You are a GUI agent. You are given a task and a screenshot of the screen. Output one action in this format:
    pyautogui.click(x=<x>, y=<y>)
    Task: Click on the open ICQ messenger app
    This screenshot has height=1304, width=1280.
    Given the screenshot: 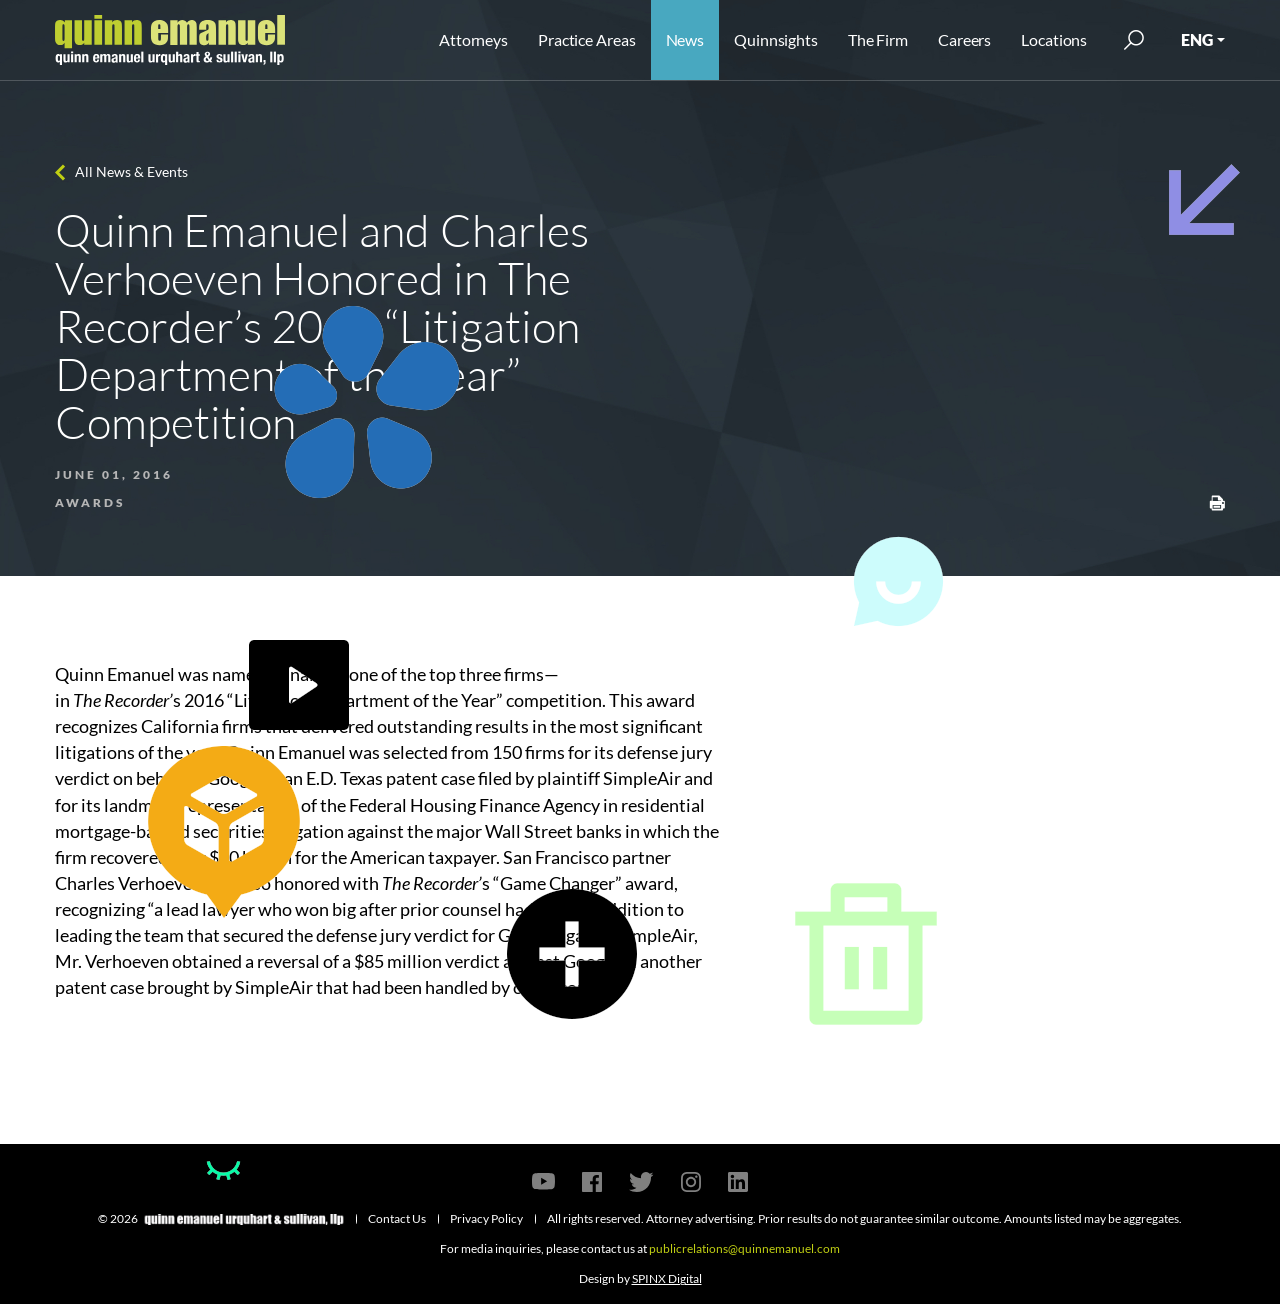 What is the action you would take?
    pyautogui.click(x=367, y=402)
    